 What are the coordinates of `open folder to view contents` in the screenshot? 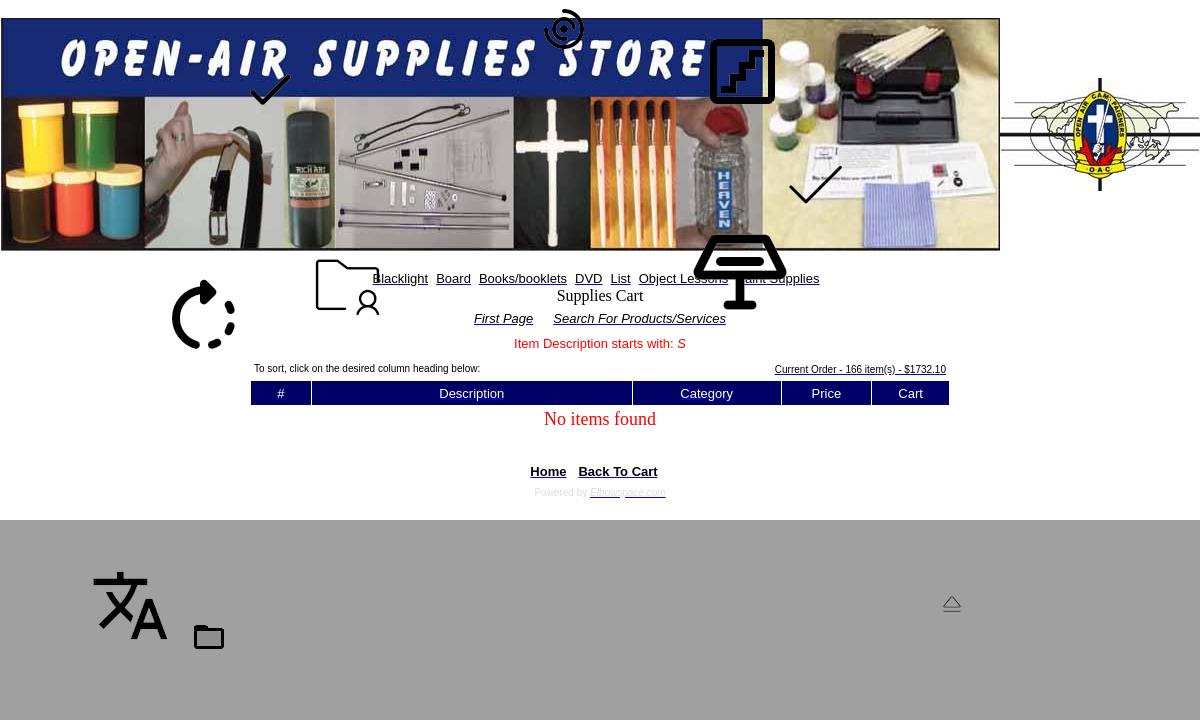 It's located at (209, 637).